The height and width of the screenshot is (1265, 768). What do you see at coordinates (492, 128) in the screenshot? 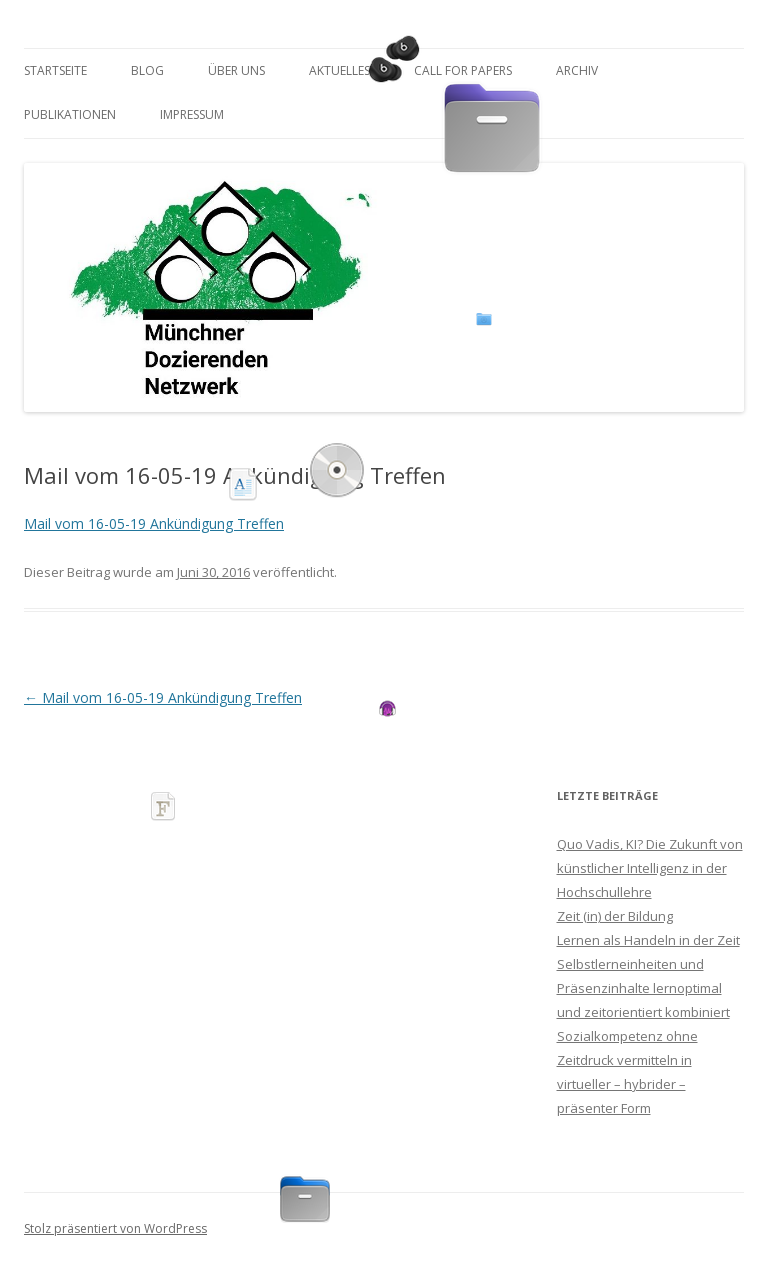
I see `open the file manager application` at bounding box center [492, 128].